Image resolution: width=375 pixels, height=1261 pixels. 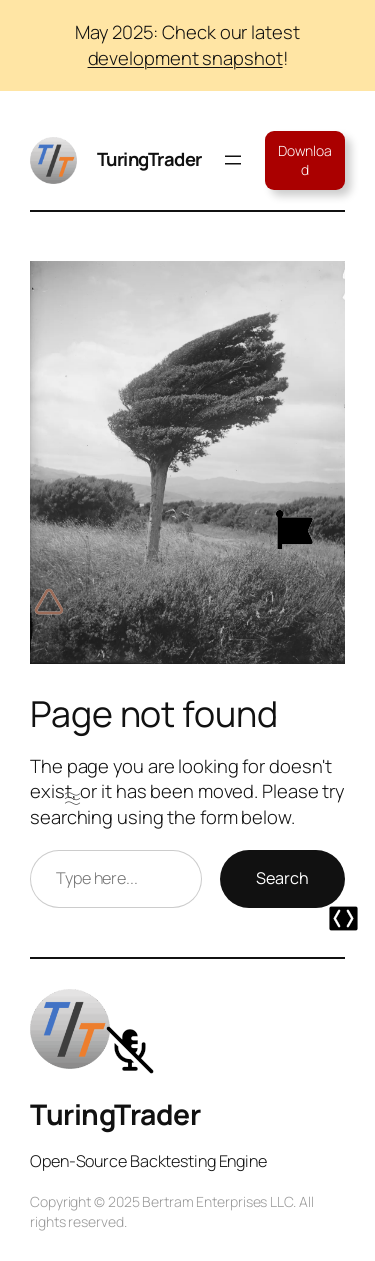 What do you see at coordinates (294, 529) in the screenshot?
I see `font awesome brand logo` at bounding box center [294, 529].